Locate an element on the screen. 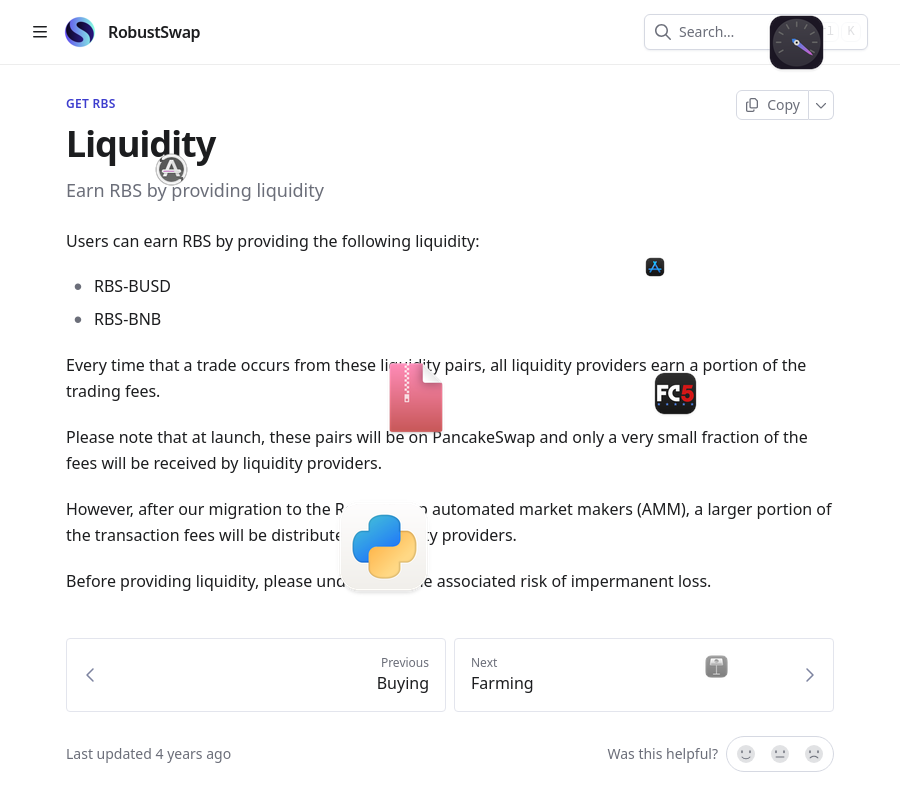  open the app store connect or developer tools is located at coordinates (655, 267).